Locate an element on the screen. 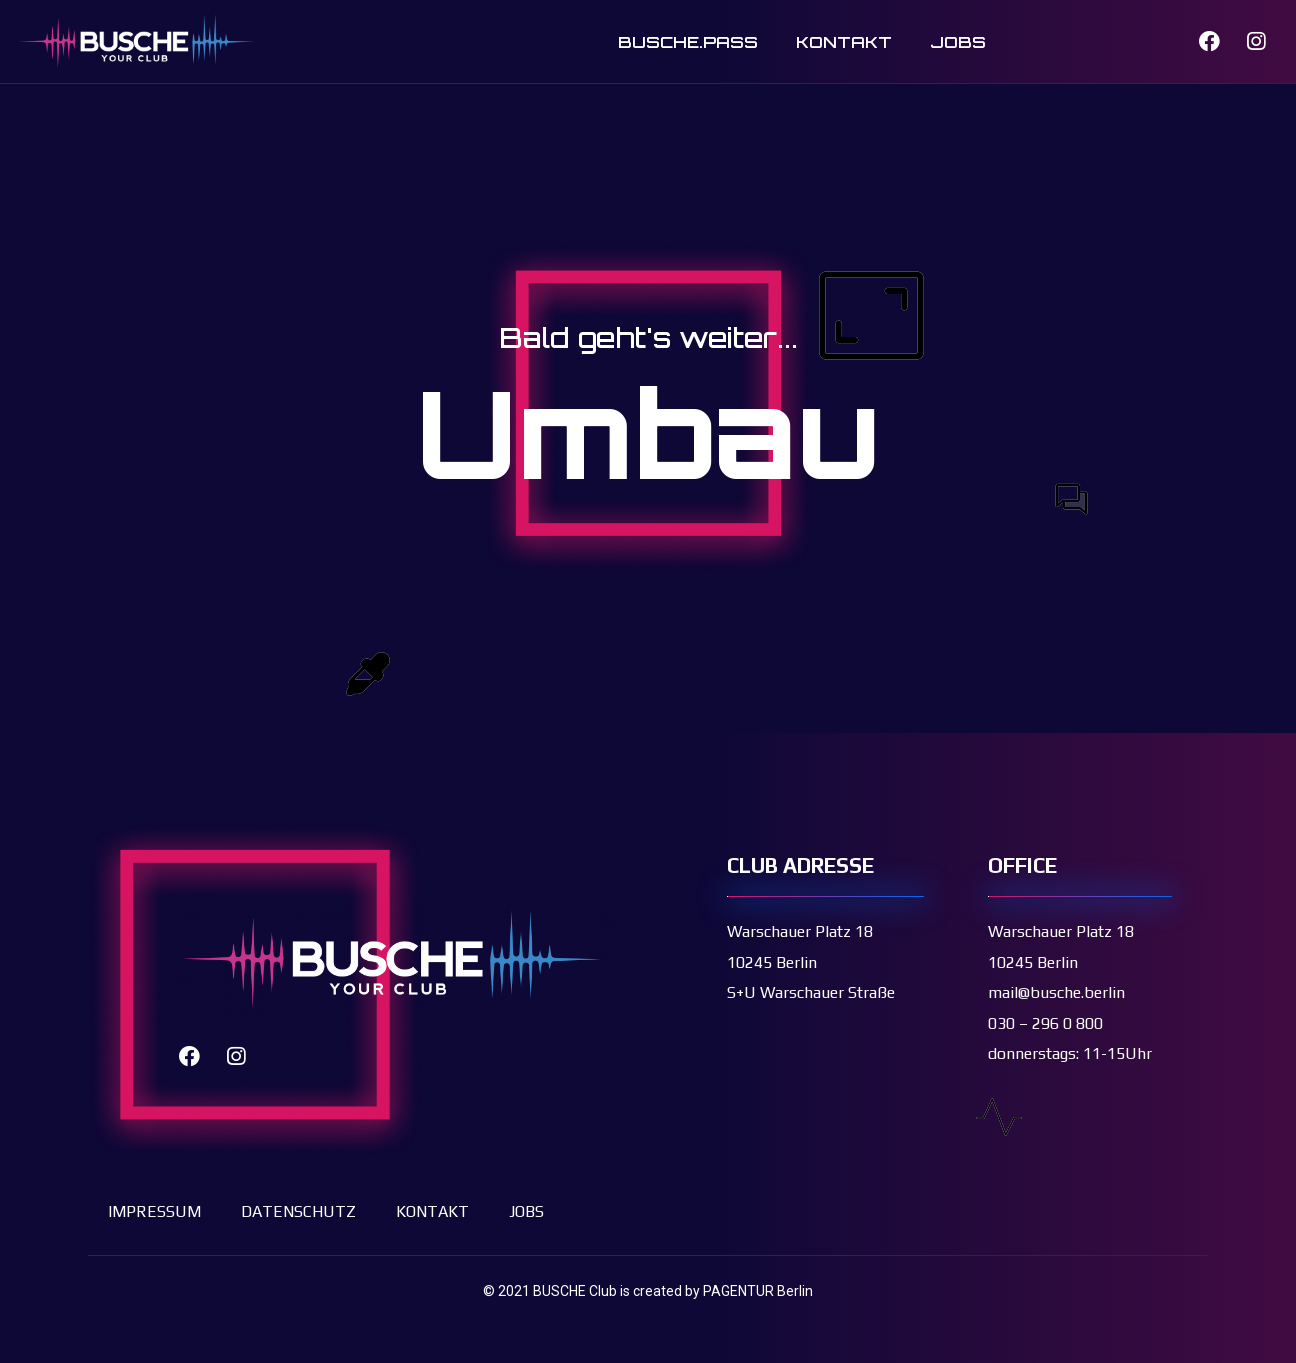  pick a color from the canvas is located at coordinates (368, 674).